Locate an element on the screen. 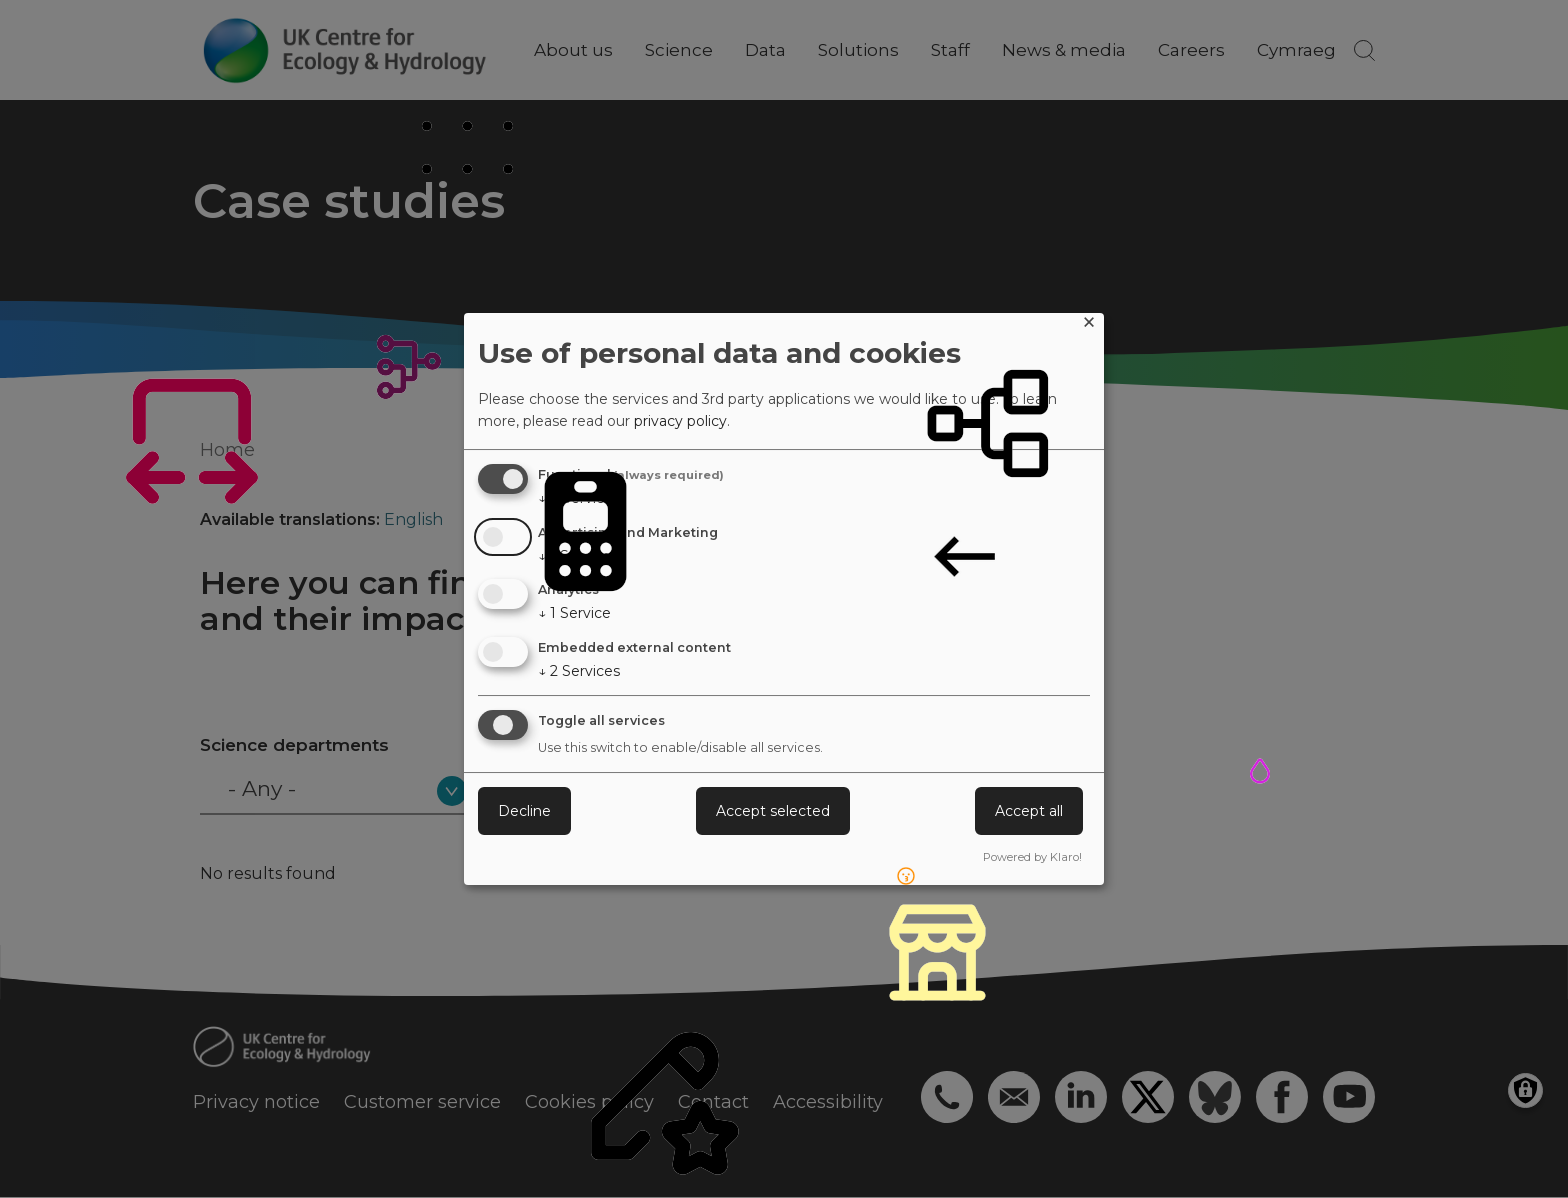 The width and height of the screenshot is (1568, 1198). browse or open the store is located at coordinates (937, 952).